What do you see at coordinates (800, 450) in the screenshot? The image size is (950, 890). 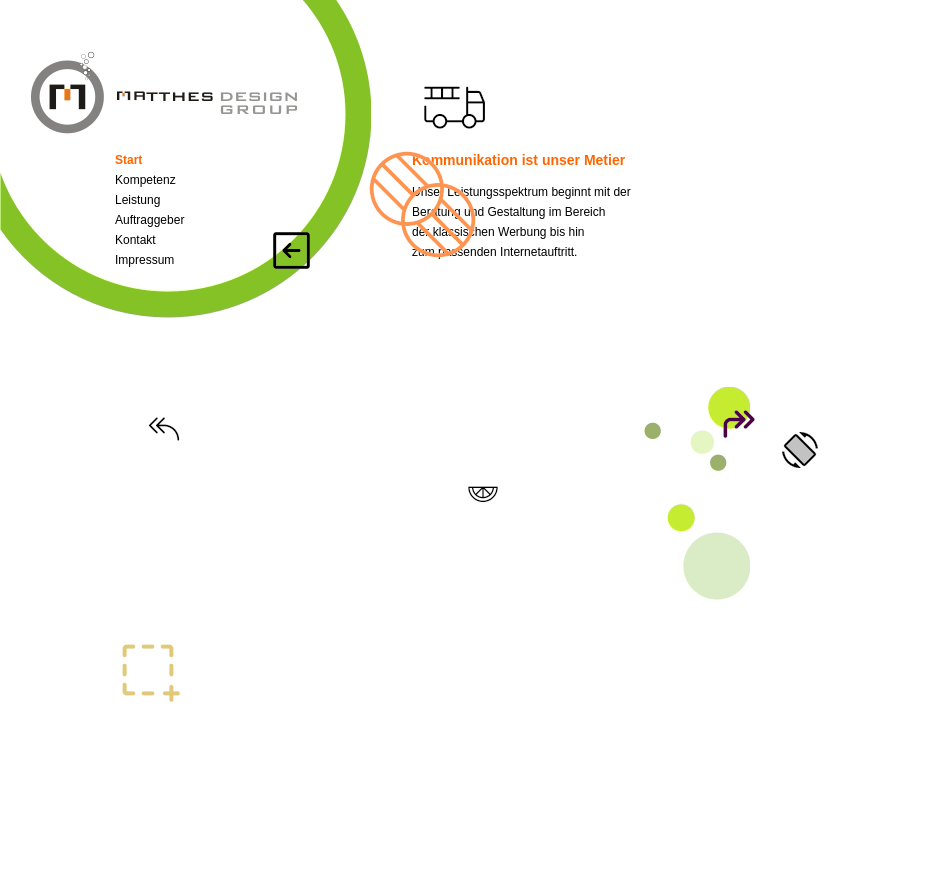 I see `toggle screen rotation on or off` at bounding box center [800, 450].